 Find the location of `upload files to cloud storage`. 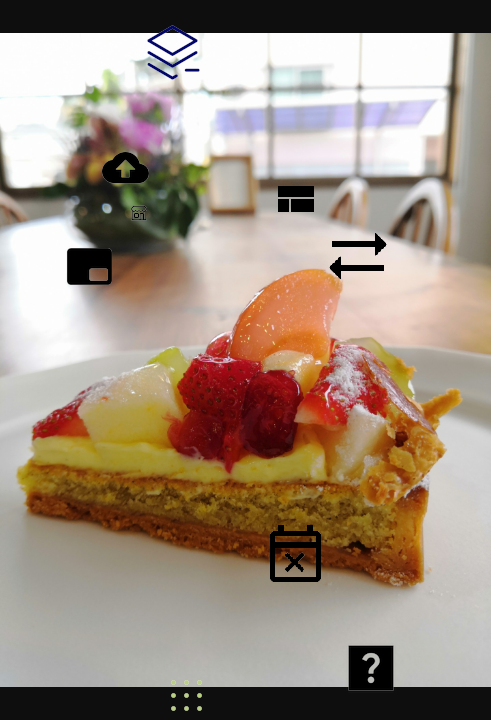

upload files to cloud storage is located at coordinates (125, 167).